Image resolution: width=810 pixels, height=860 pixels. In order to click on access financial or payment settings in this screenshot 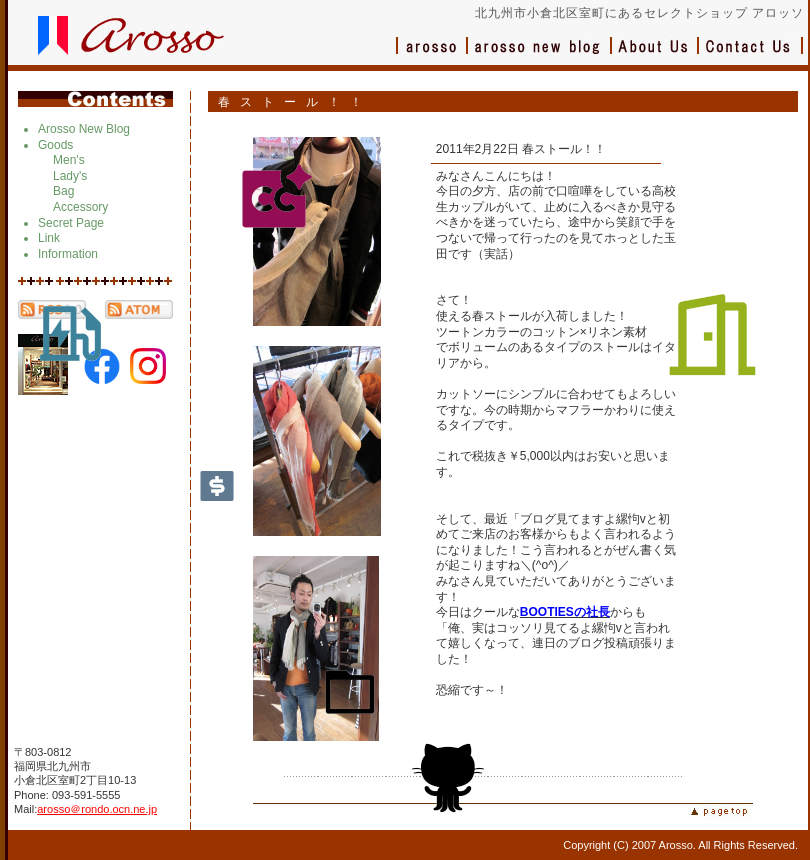, I will do `click(217, 486)`.